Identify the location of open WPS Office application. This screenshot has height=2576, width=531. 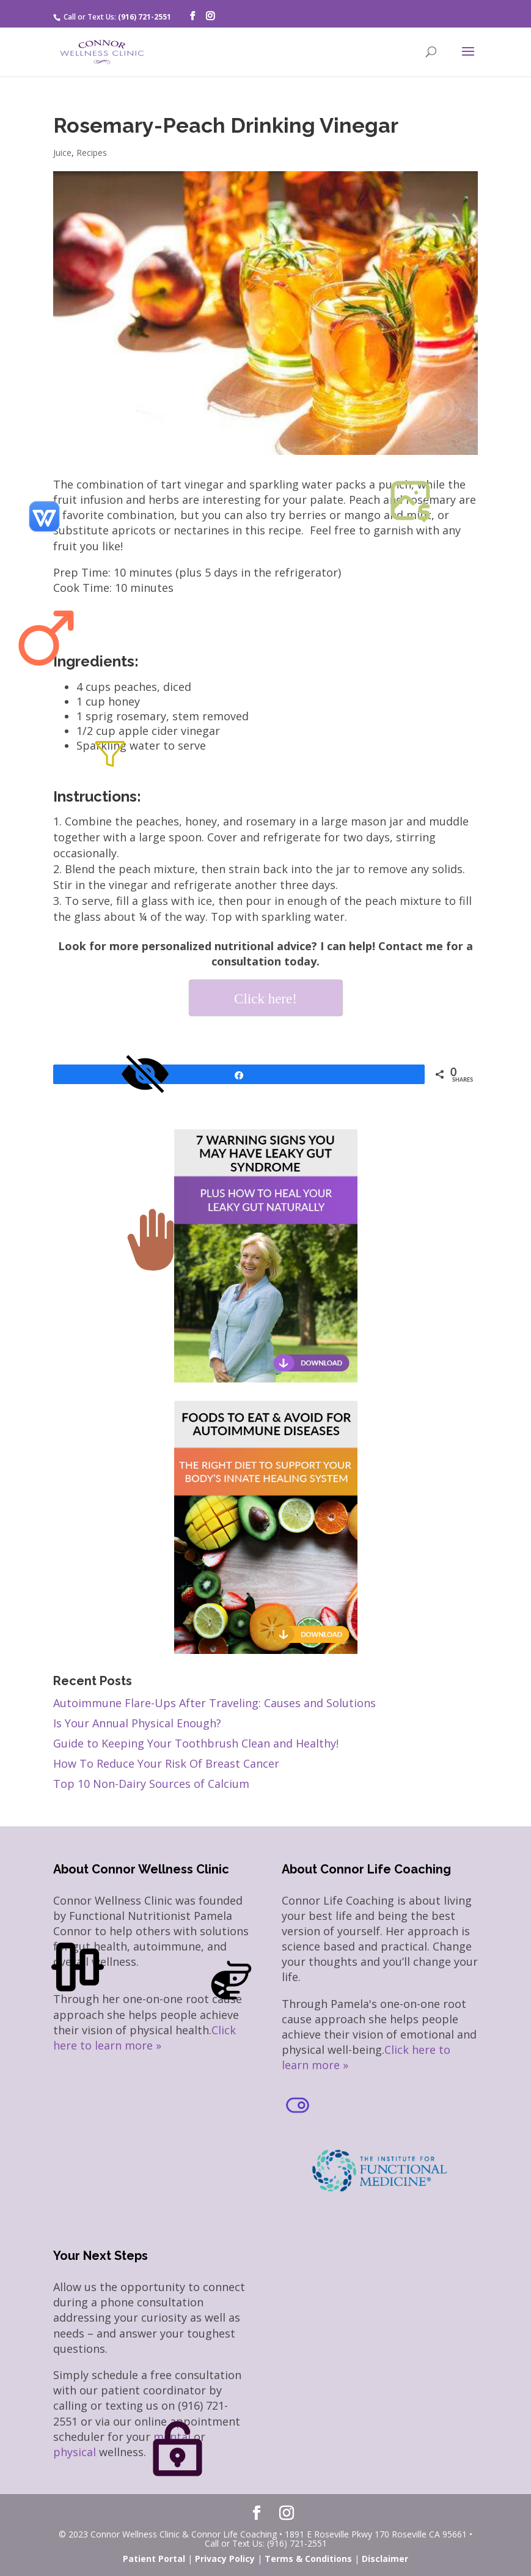
(44, 516).